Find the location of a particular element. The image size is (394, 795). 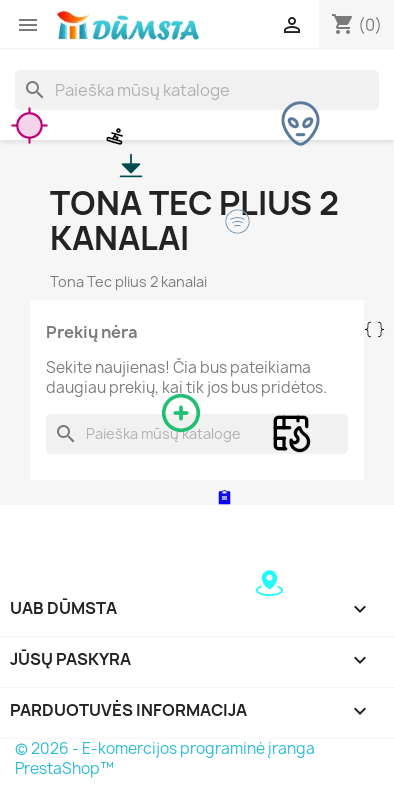

add a new item is located at coordinates (181, 413).